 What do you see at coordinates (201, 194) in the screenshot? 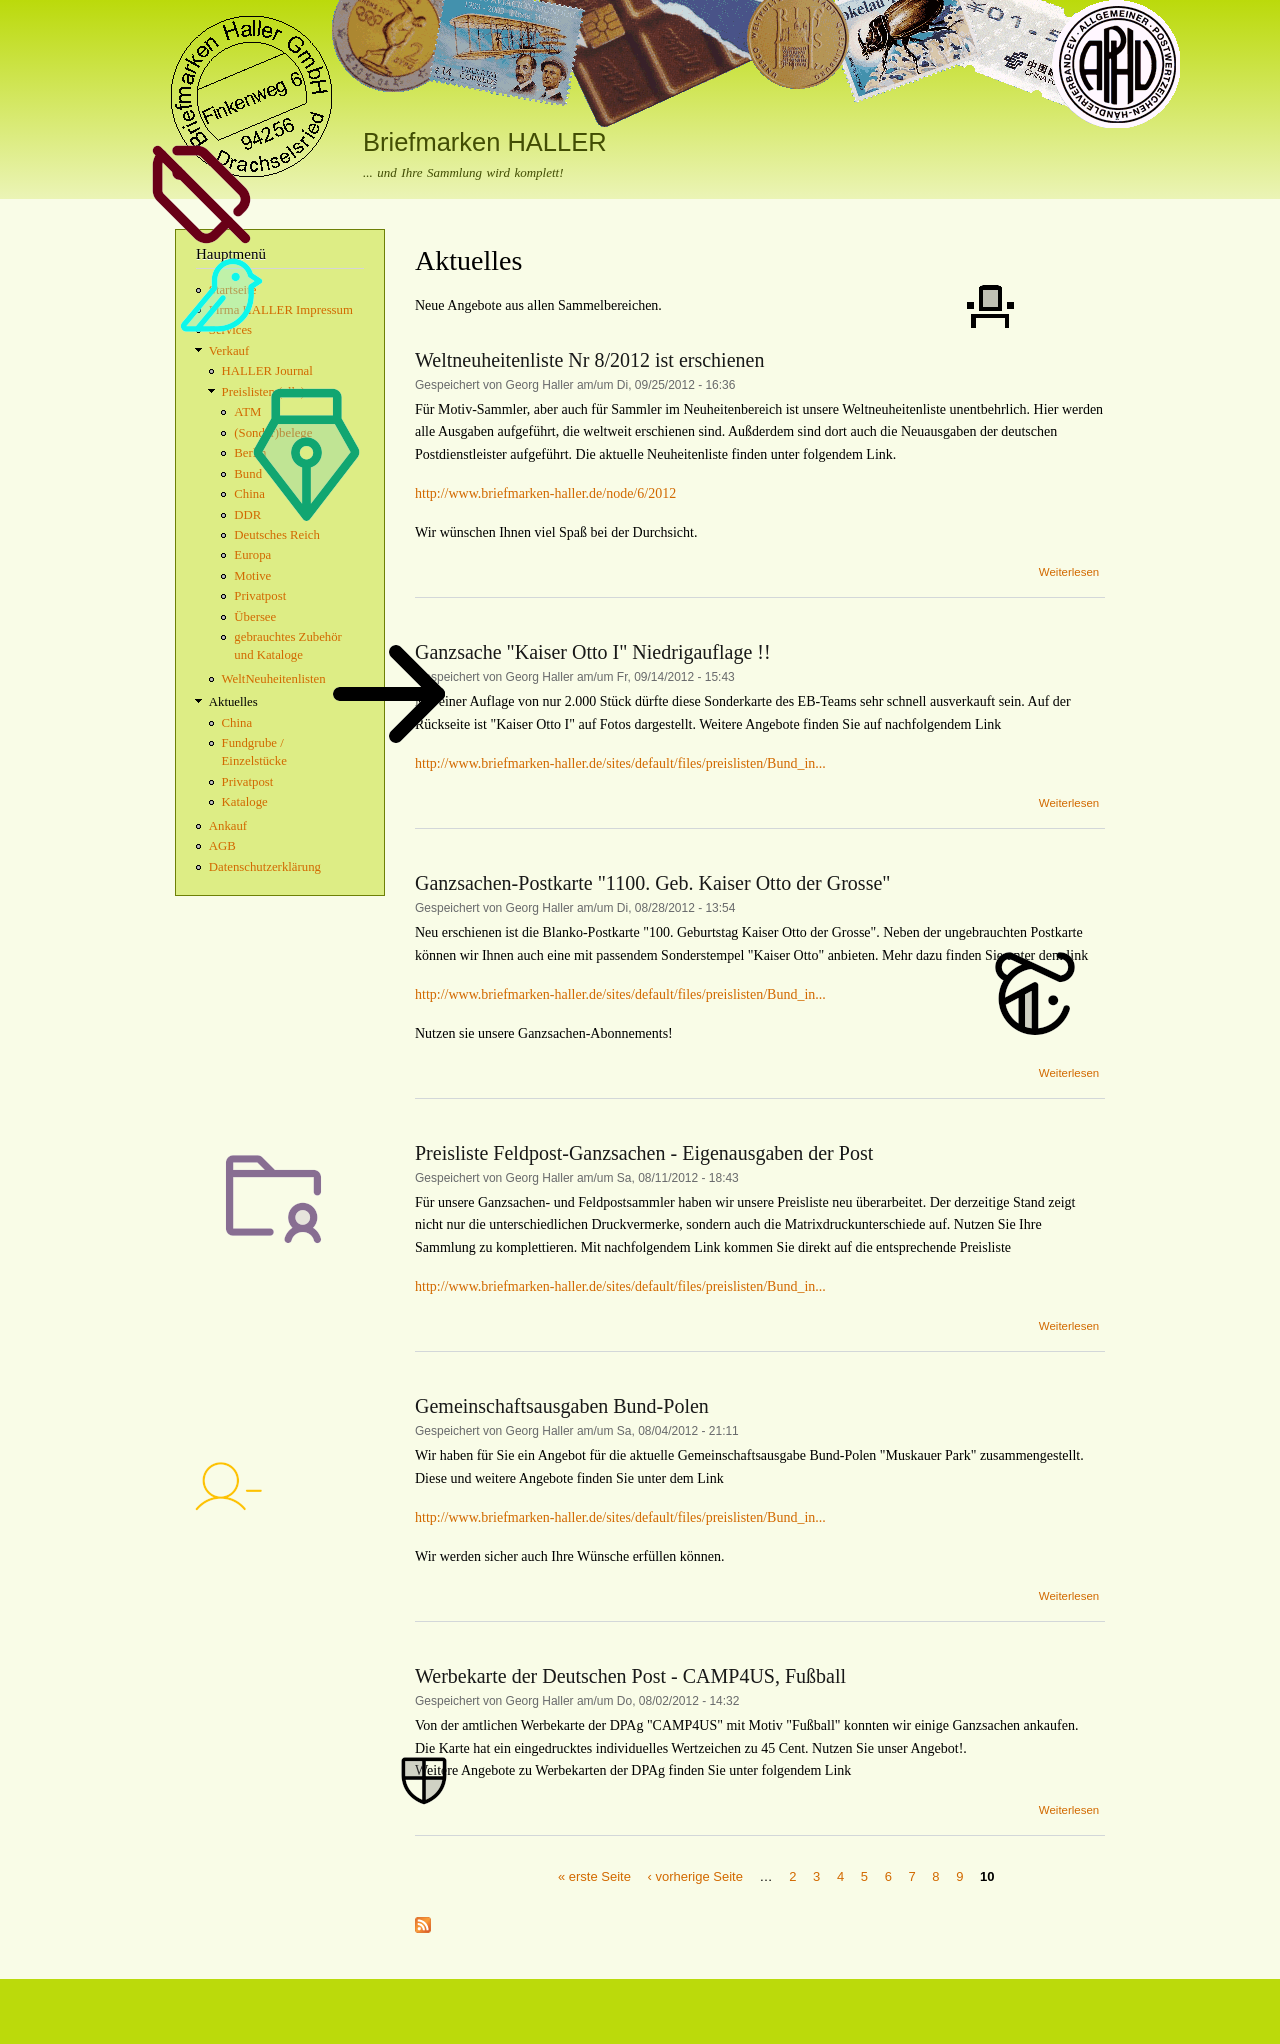
I see `remove a tag or label` at bounding box center [201, 194].